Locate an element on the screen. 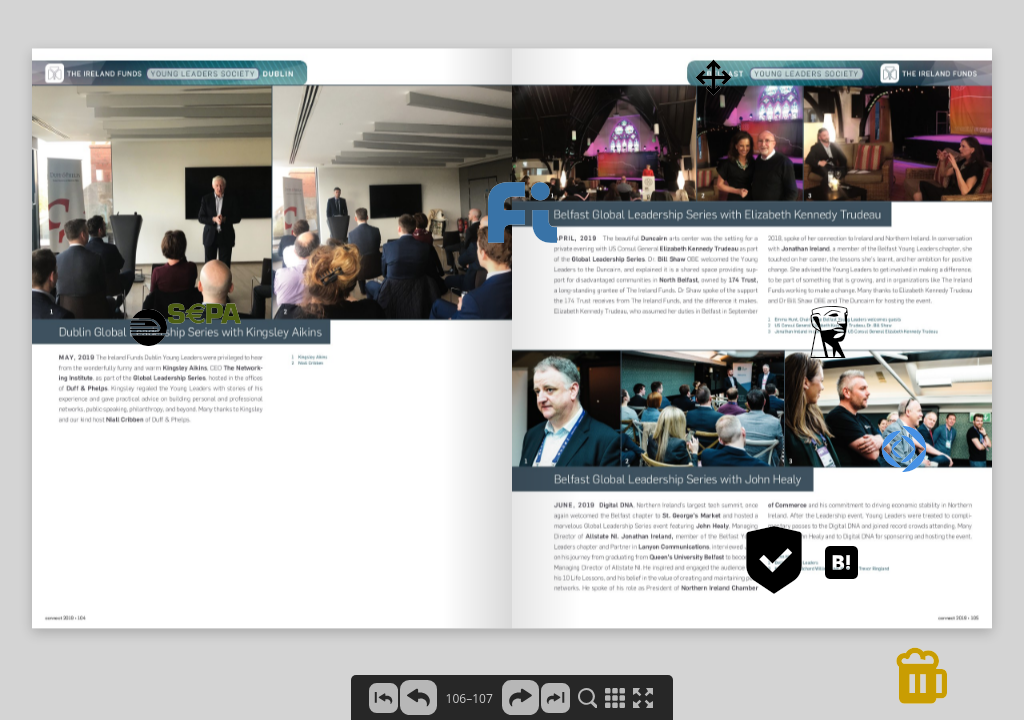 The width and height of the screenshot is (1024, 720). claris app or service logo is located at coordinates (904, 449).